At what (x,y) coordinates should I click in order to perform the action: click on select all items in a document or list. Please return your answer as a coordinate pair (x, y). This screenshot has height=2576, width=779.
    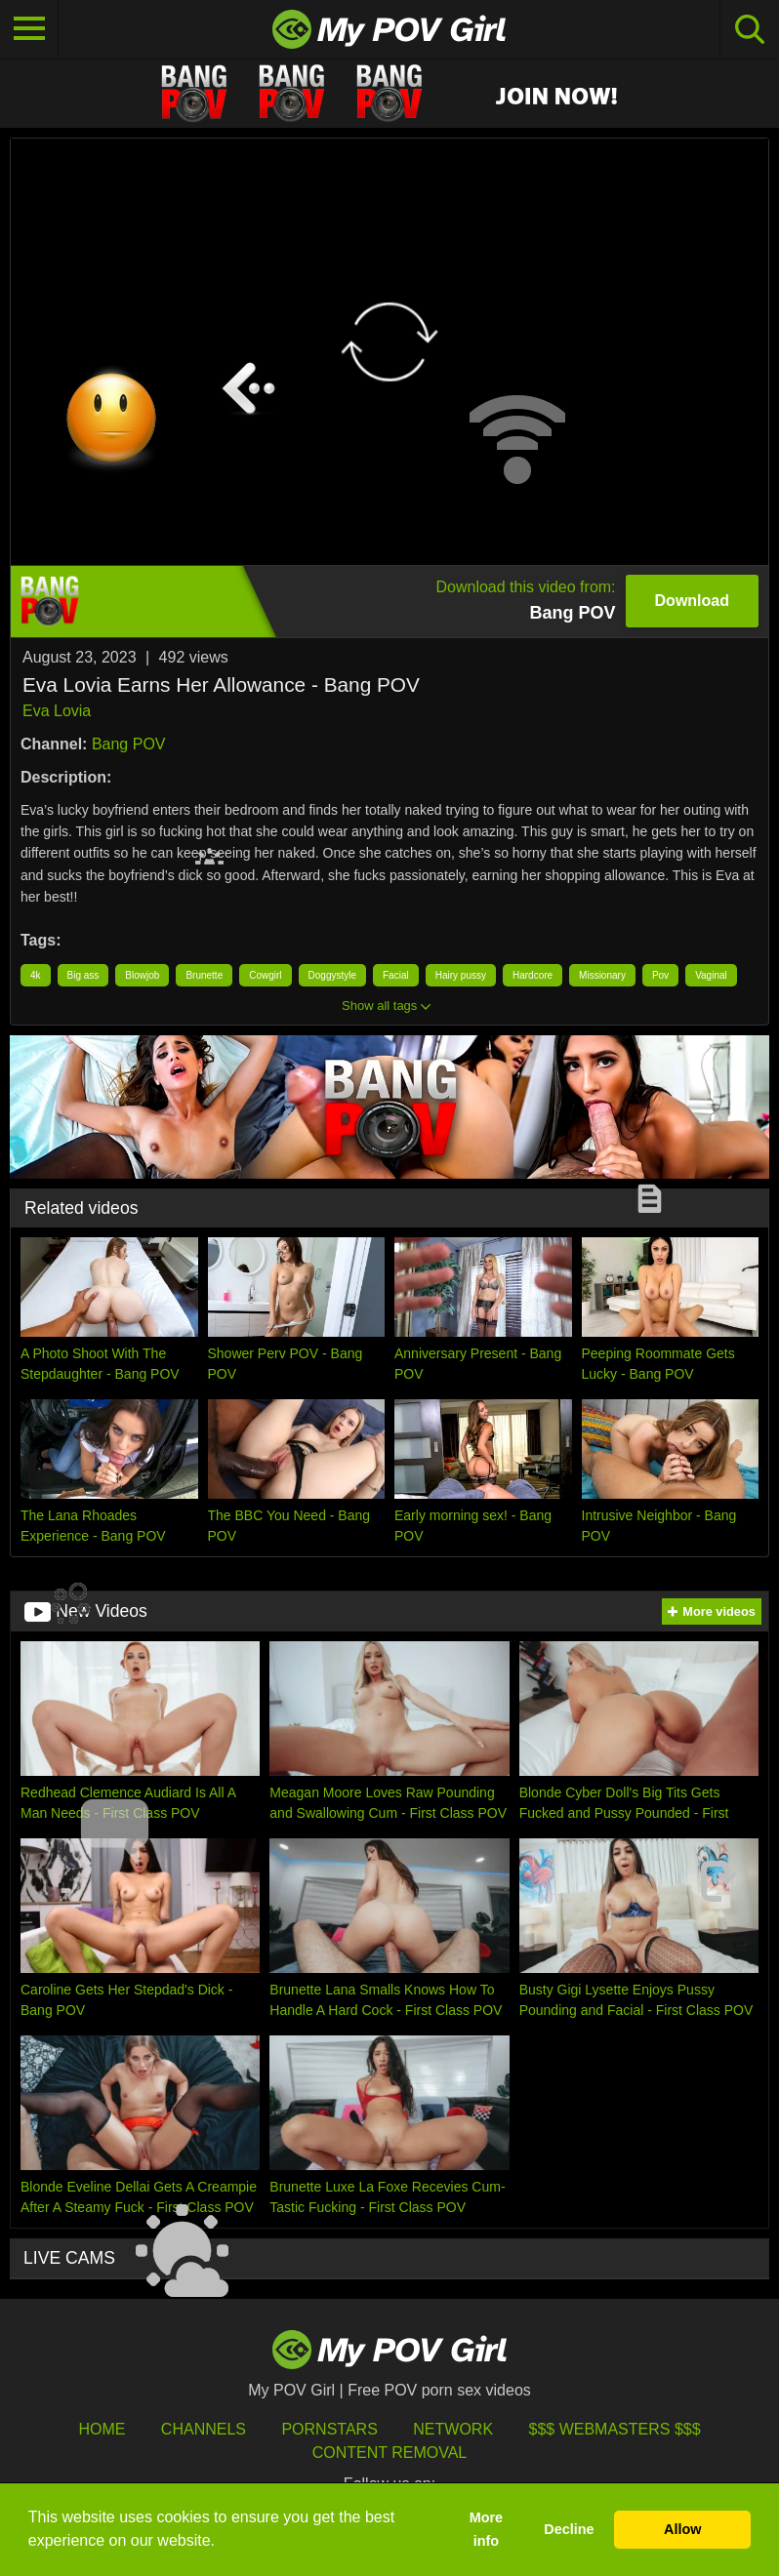
    Looking at the image, I should click on (649, 1197).